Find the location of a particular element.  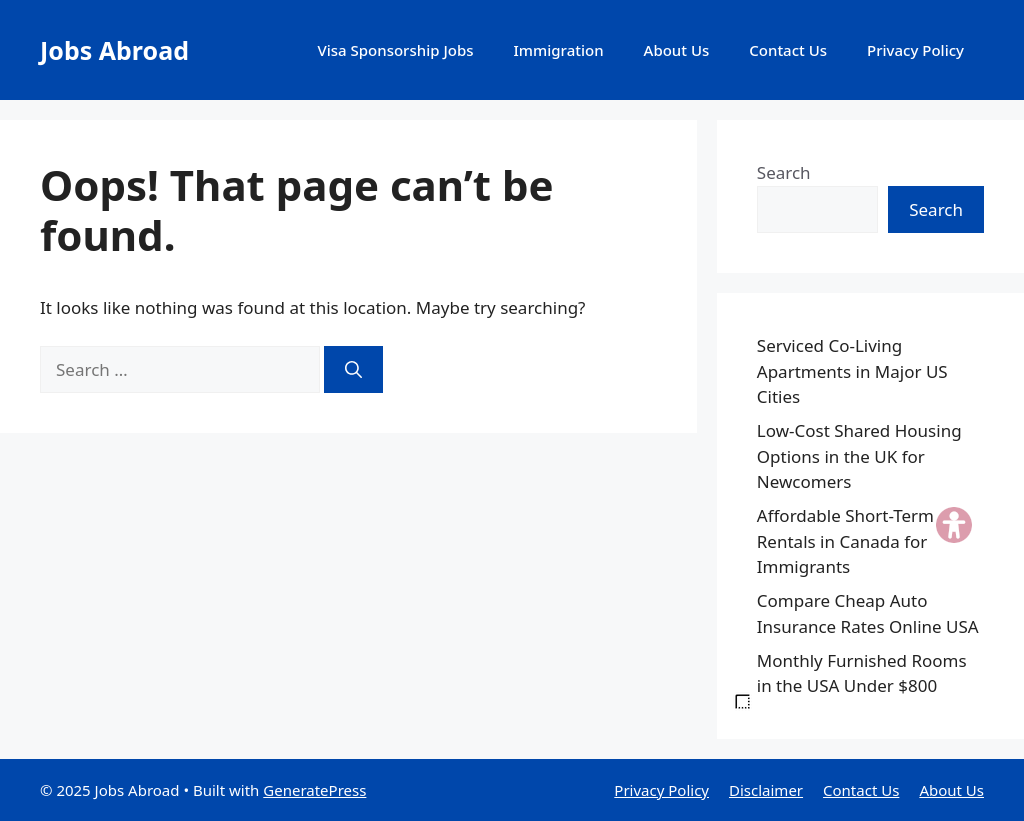

enable accessibility features is located at coordinates (954, 525).